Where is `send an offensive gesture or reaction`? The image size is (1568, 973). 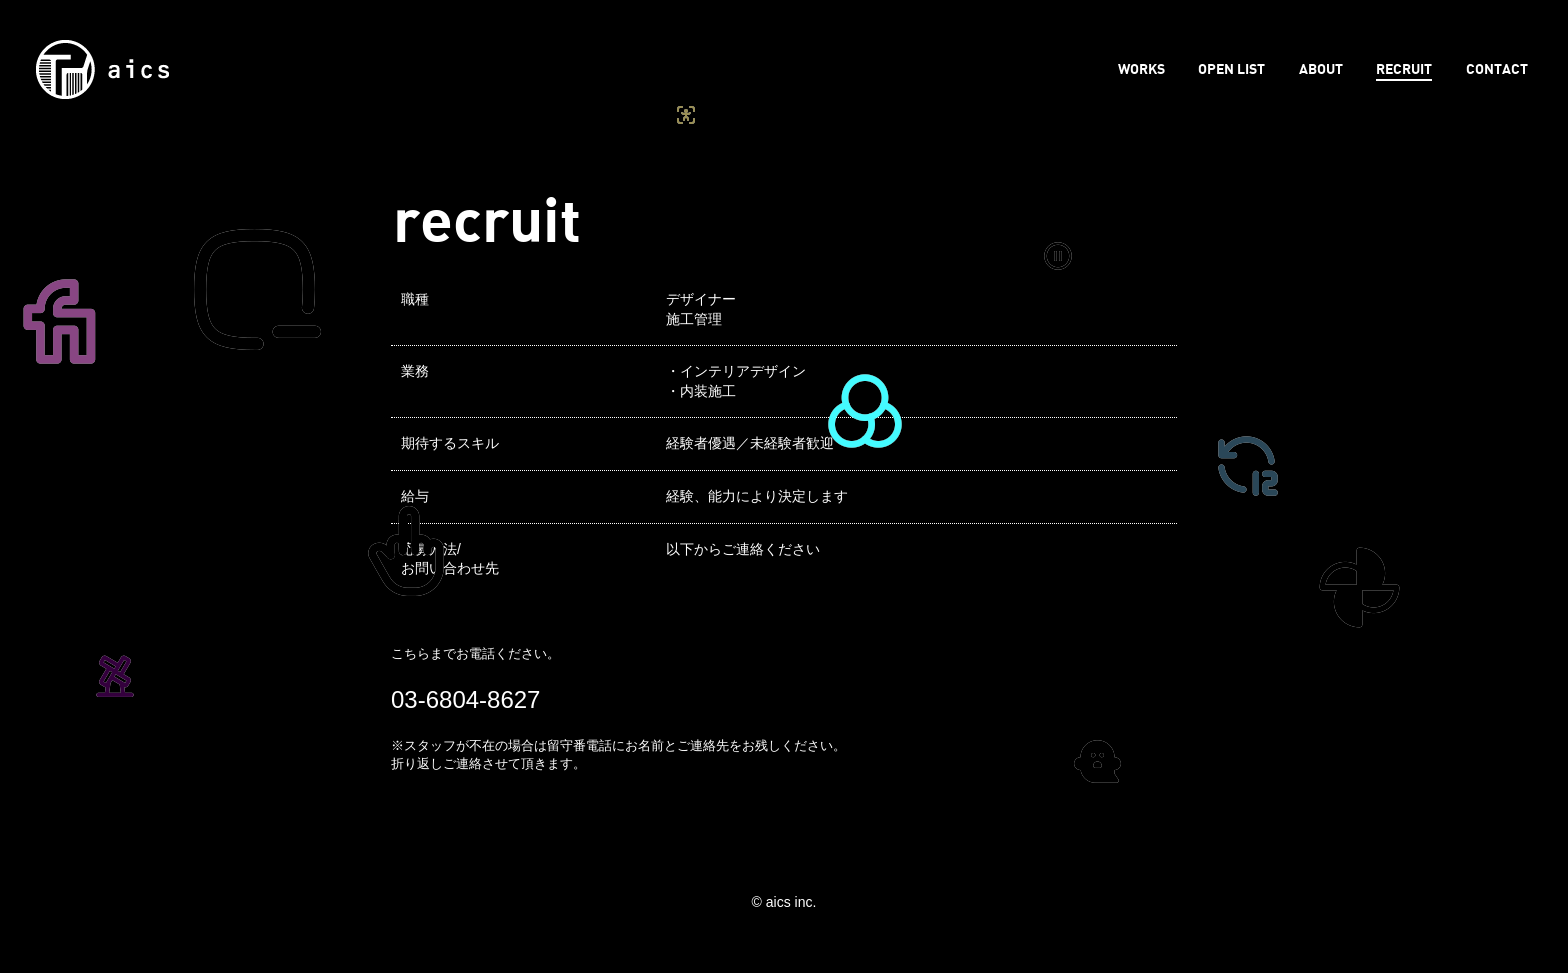
send an offensive gesture or reaction is located at coordinates (407, 551).